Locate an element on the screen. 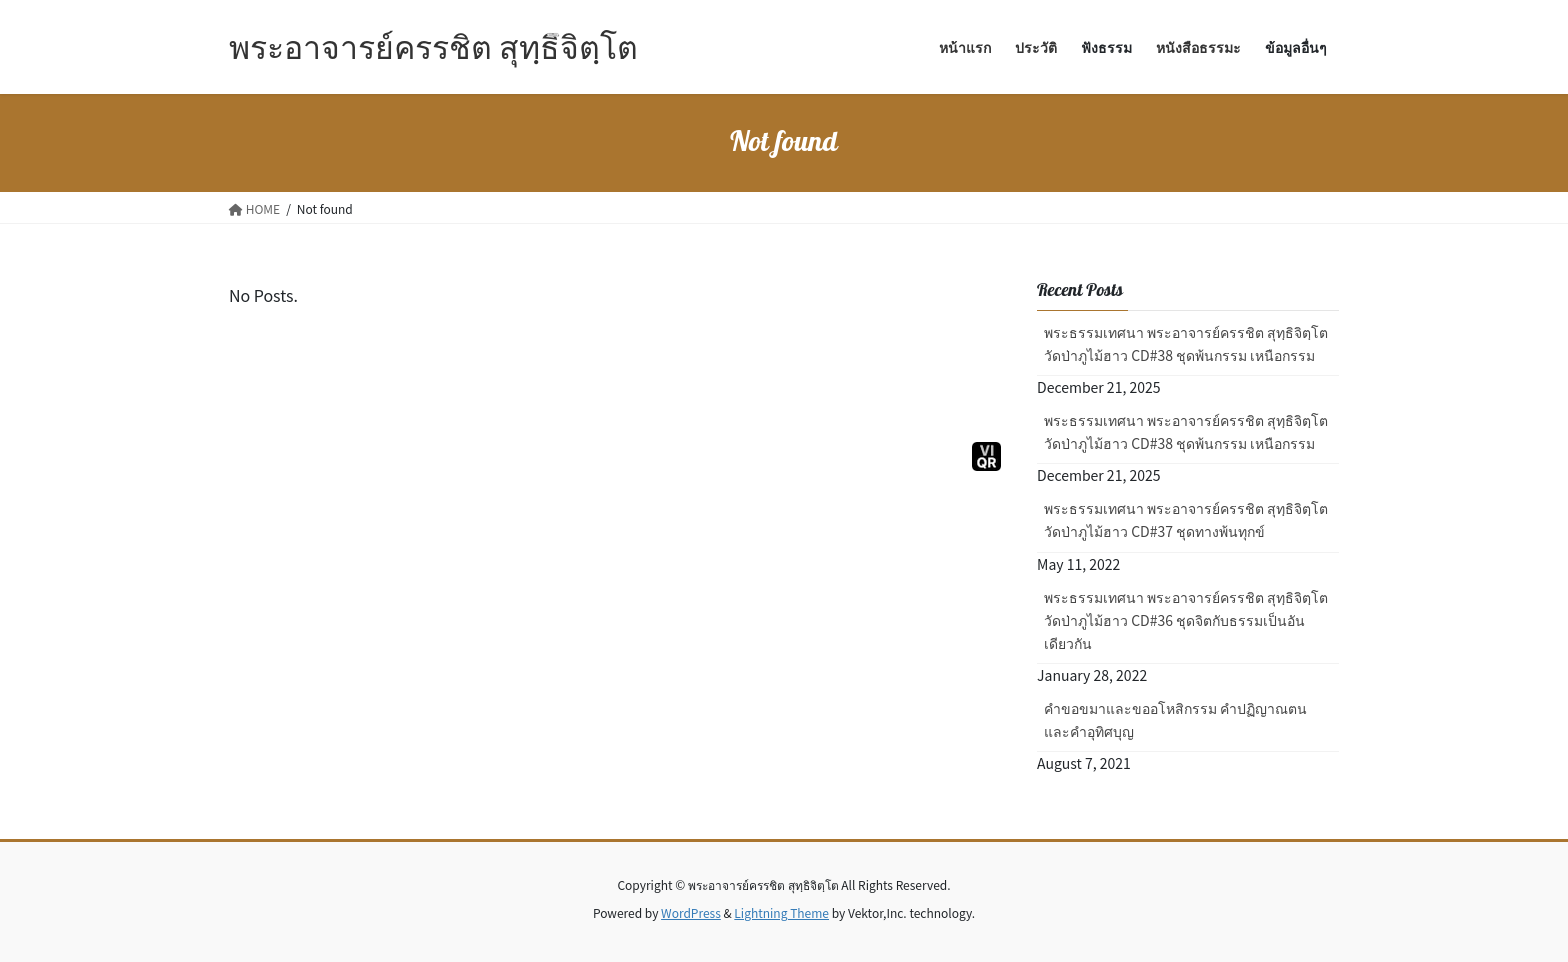 This screenshot has height=962, width=1568. switch to Vietnamese VIQR input method is located at coordinates (986, 456).